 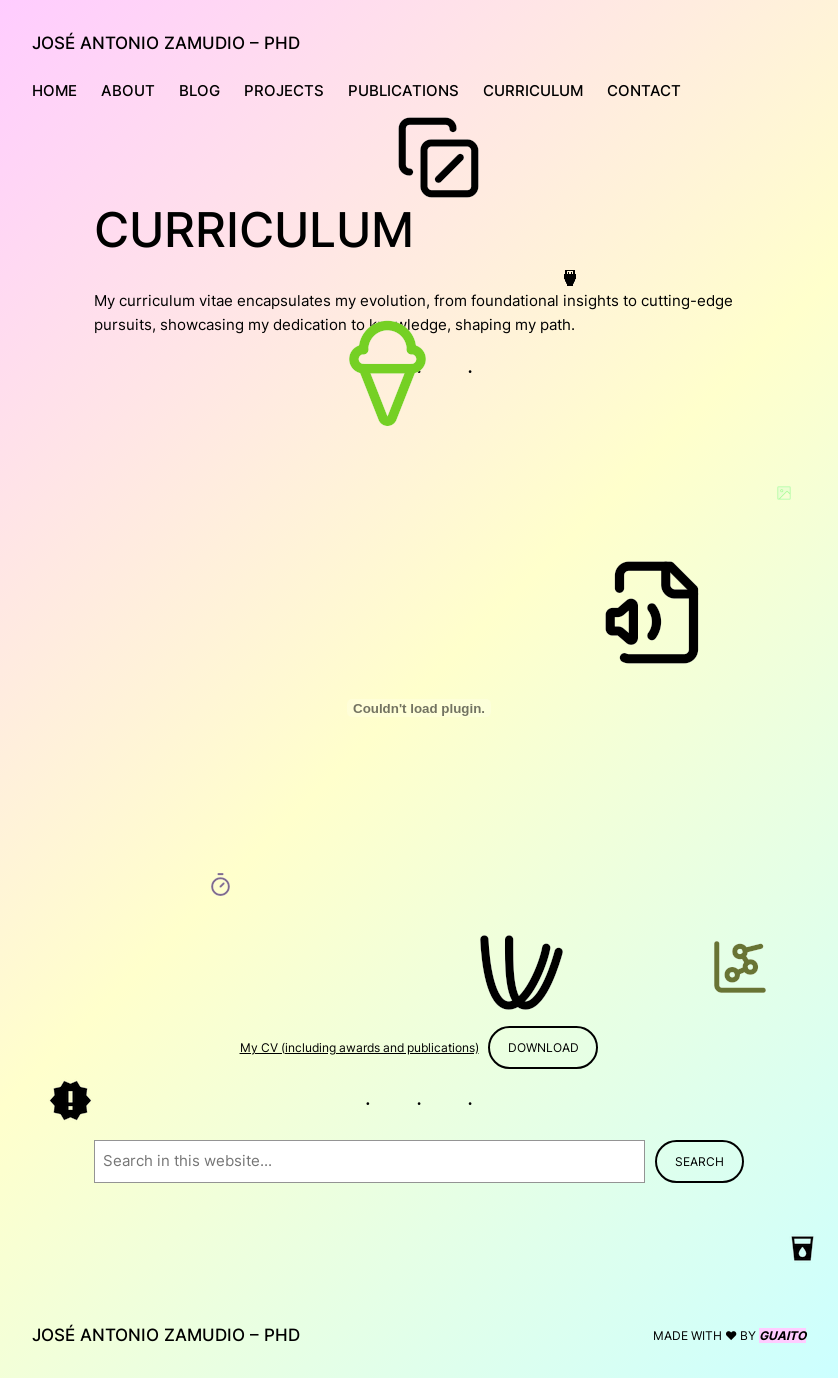 What do you see at coordinates (387, 373) in the screenshot?
I see `browse desserts or sweet treats` at bounding box center [387, 373].